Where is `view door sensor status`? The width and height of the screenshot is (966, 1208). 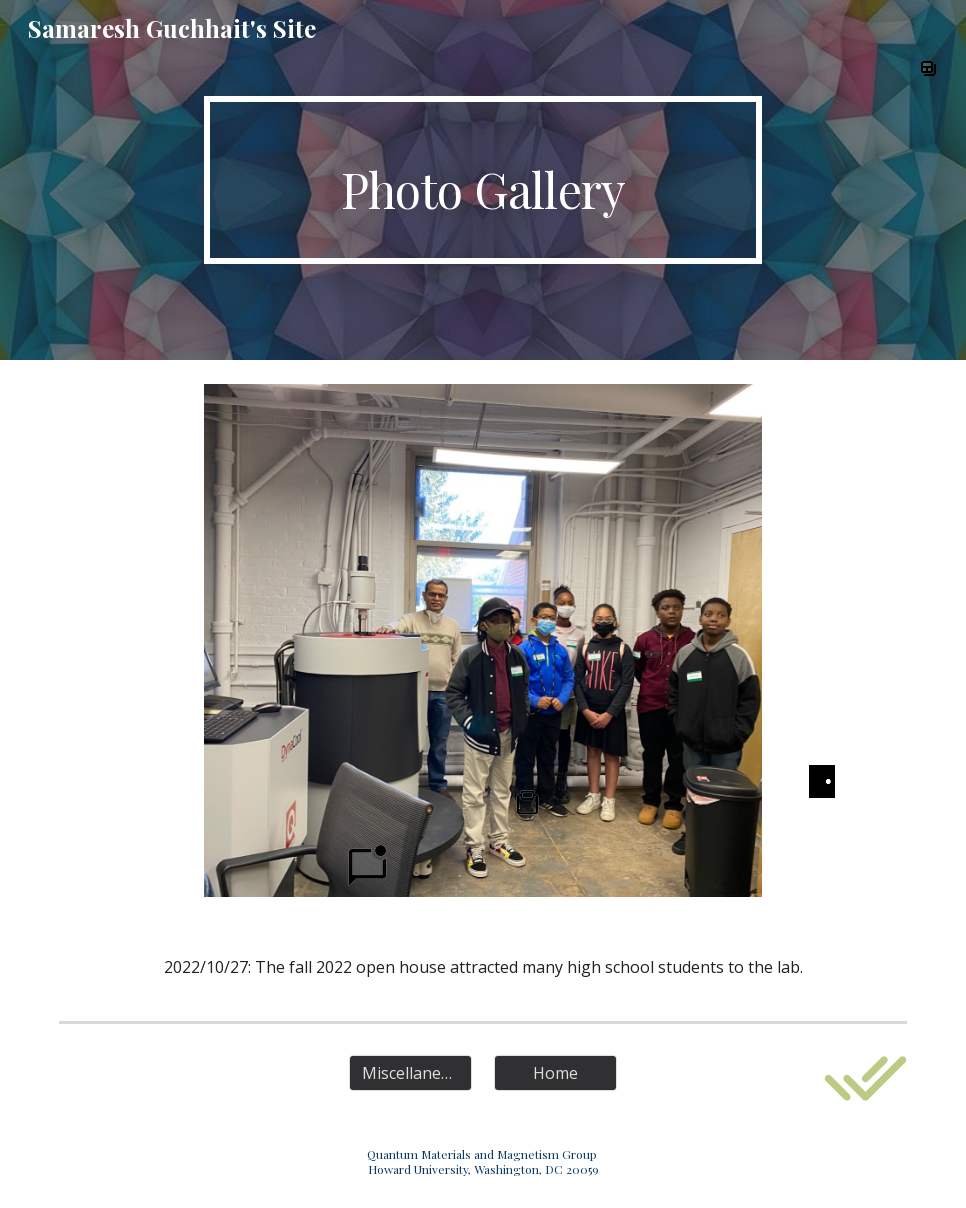
view door sensor status is located at coordinates (822, 781).